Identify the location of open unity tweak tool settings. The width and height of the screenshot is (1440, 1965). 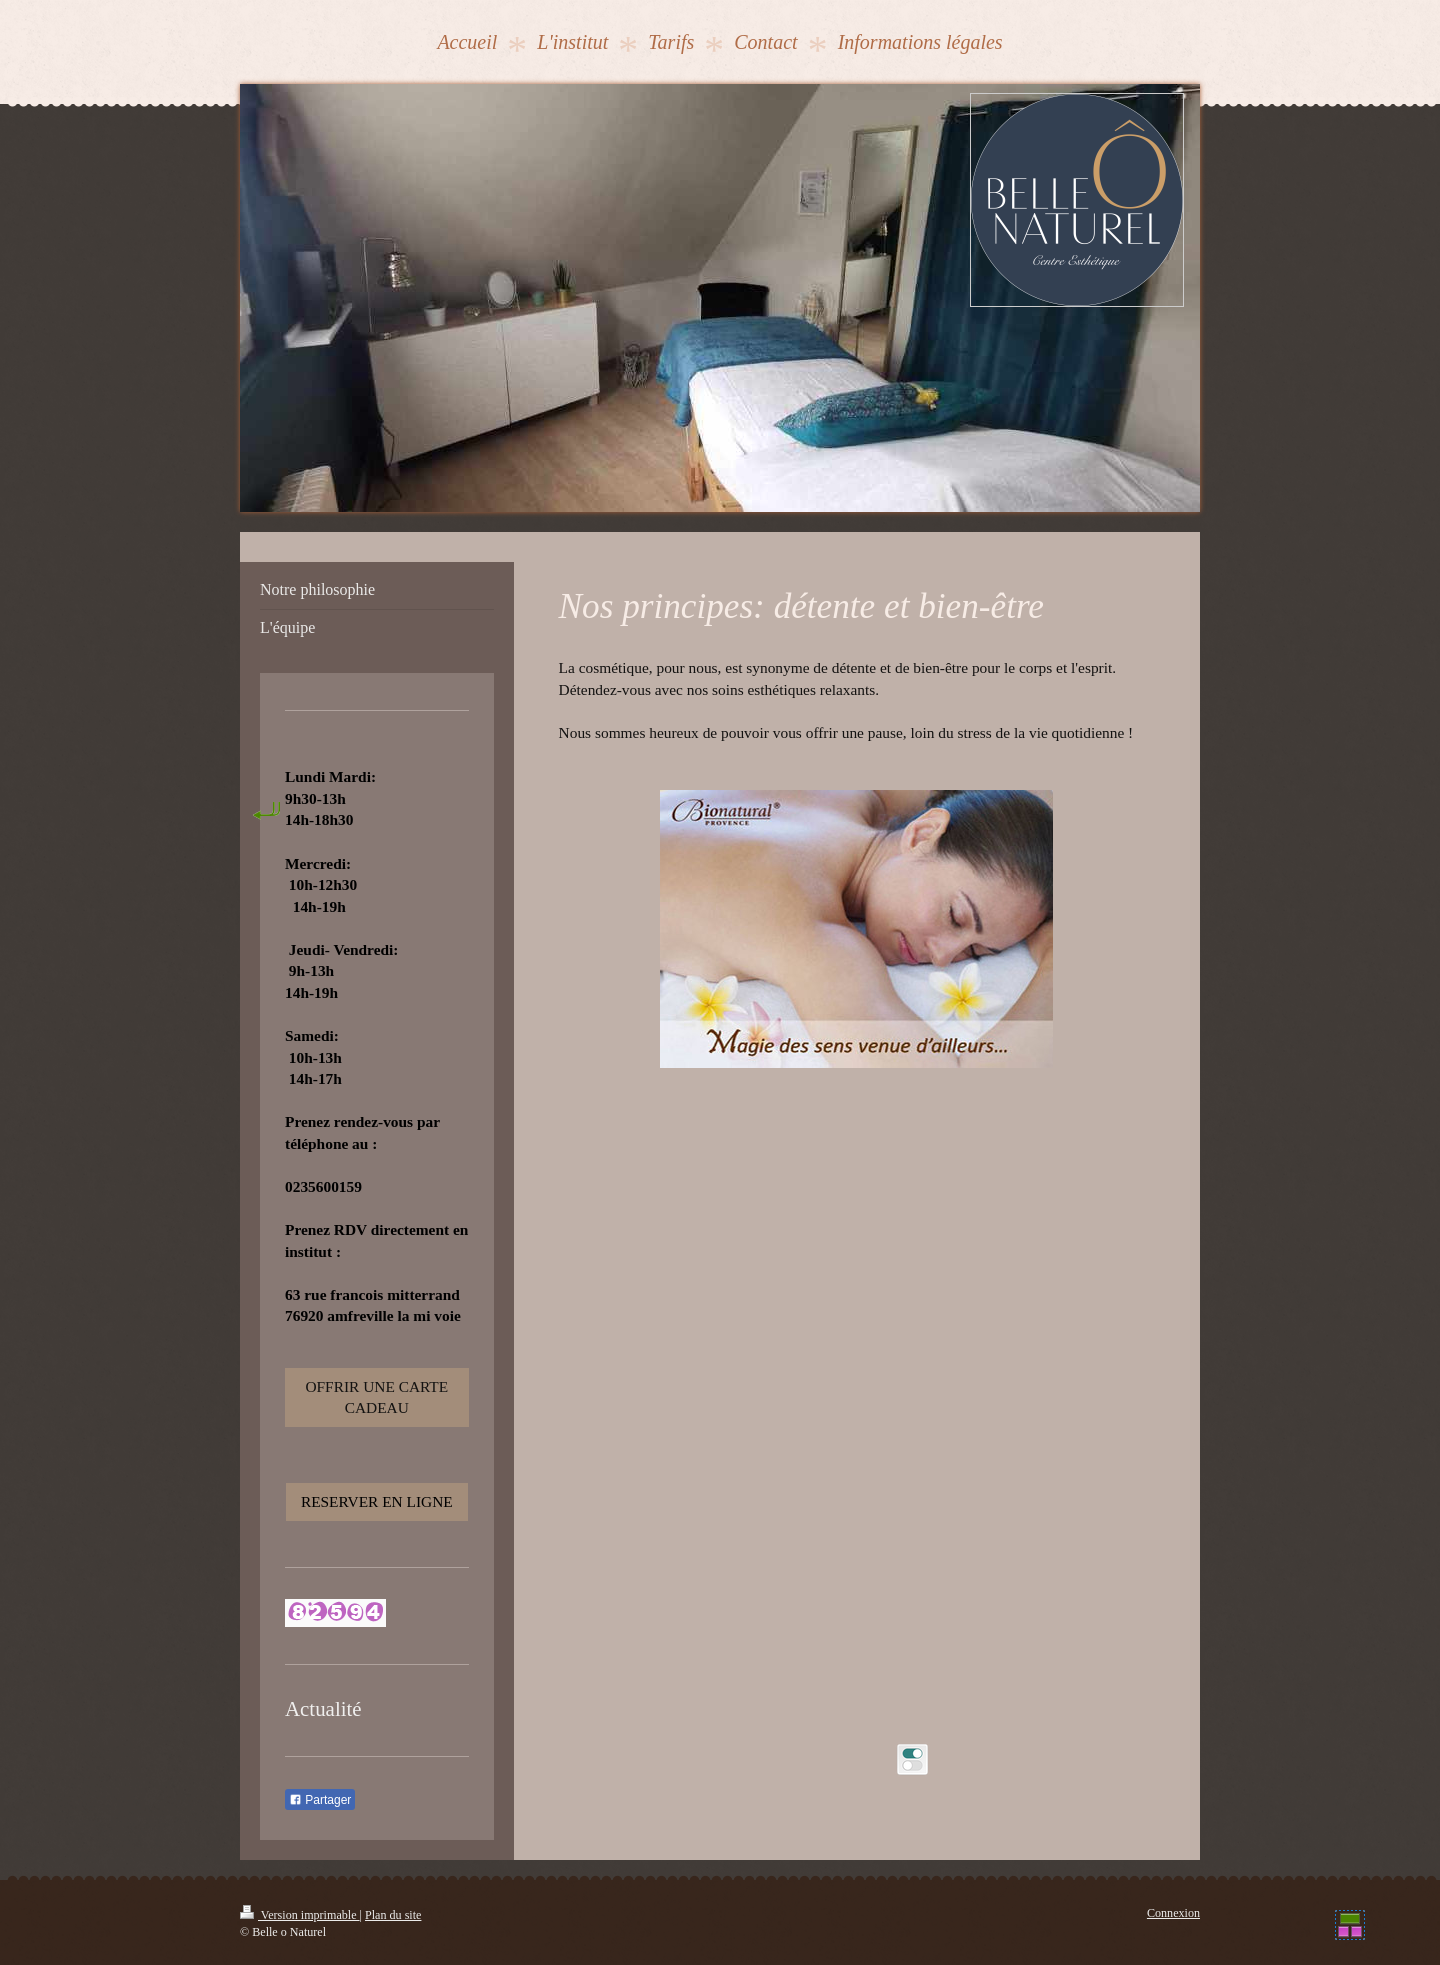
(912, 1759).